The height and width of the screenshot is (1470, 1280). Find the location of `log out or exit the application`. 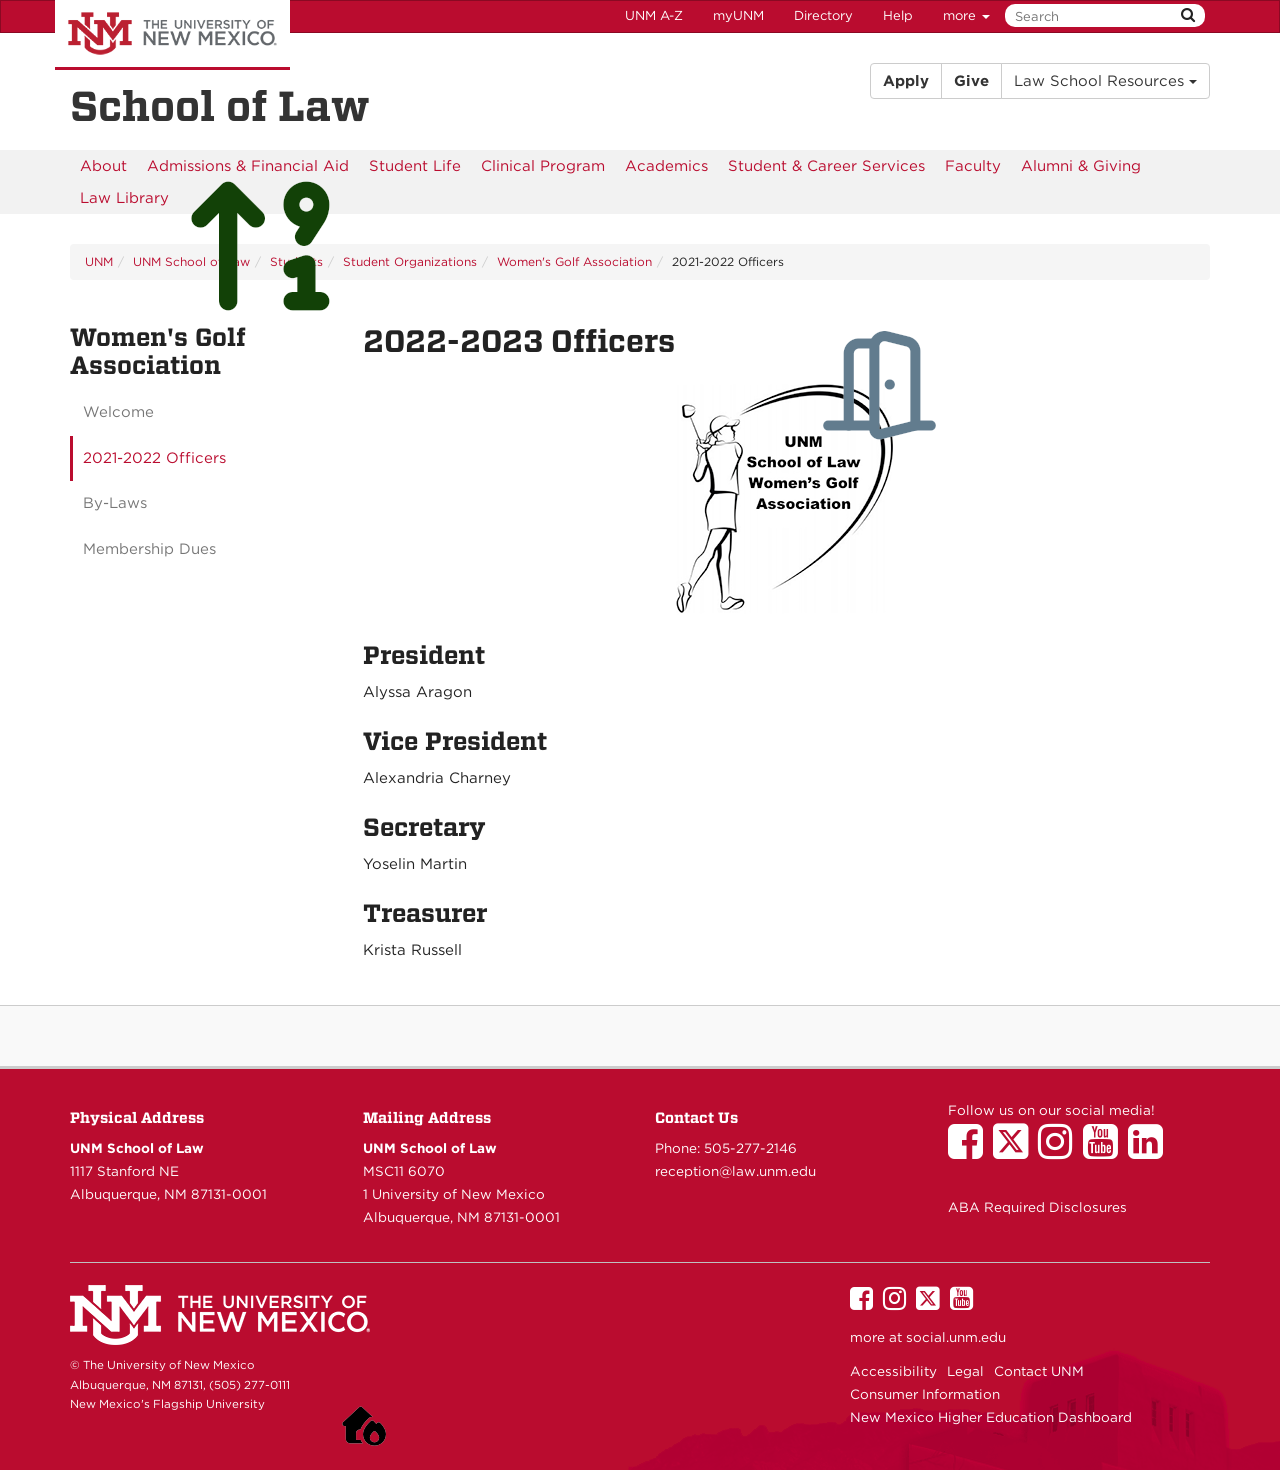

log out or exit the application is located at coordinates (879, 384).